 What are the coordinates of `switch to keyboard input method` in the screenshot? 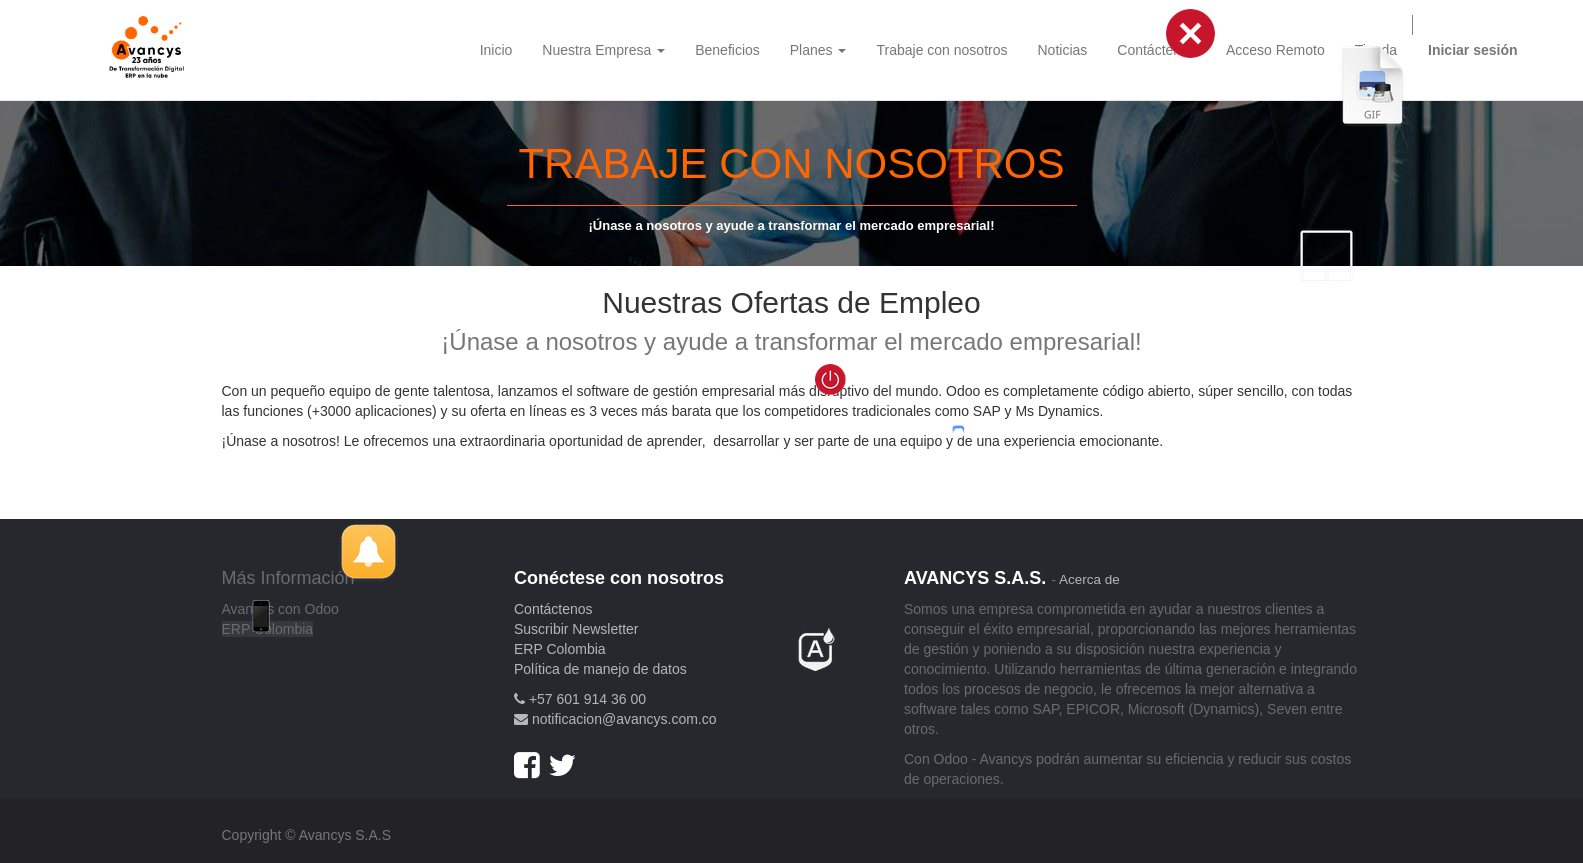 It's located at (816, 649).